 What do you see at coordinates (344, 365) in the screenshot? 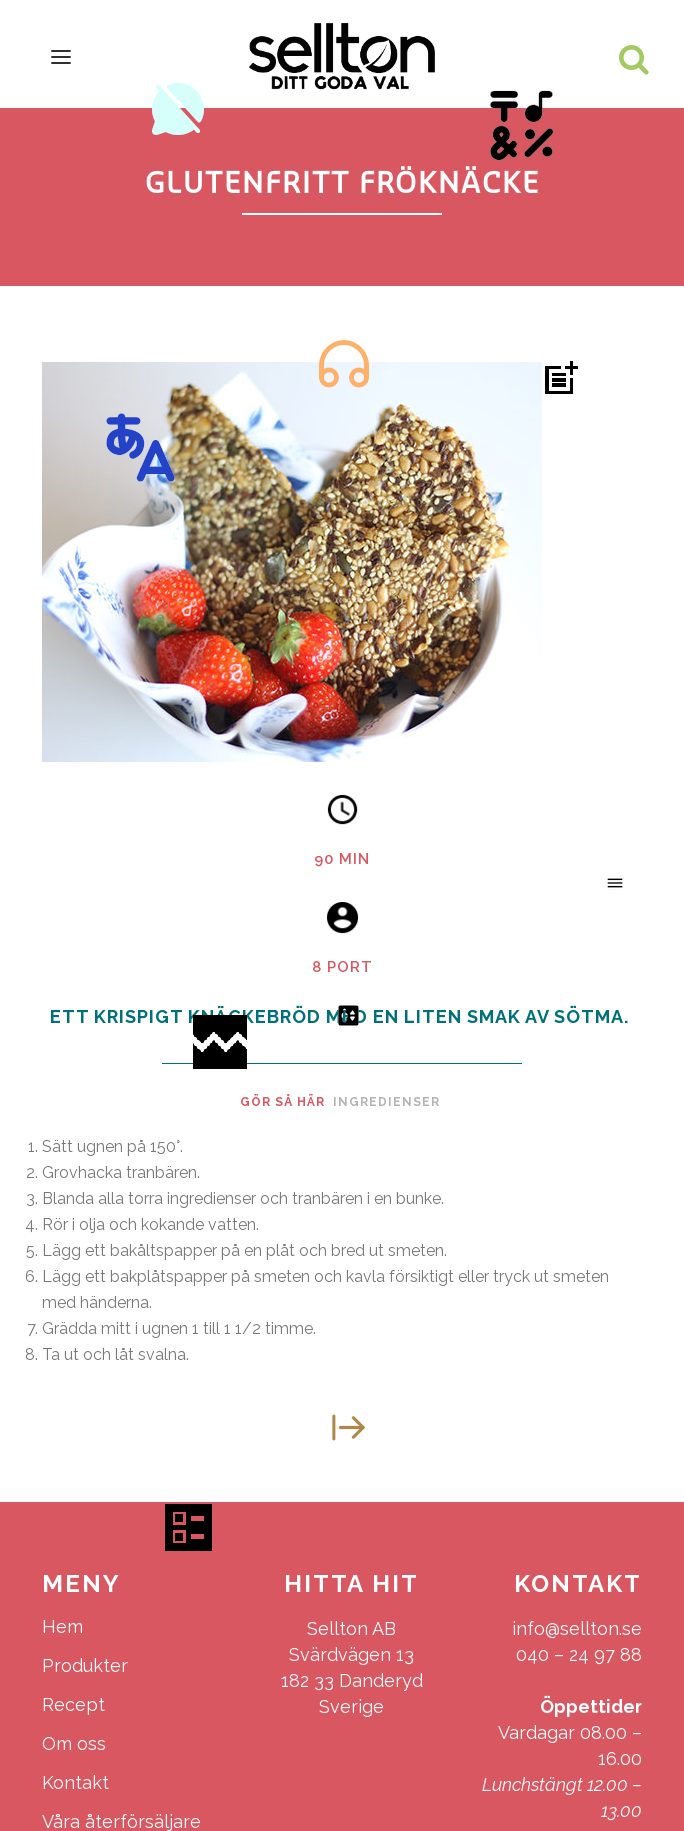
I see `access audio or music settings` at bounding box center [344, 365].